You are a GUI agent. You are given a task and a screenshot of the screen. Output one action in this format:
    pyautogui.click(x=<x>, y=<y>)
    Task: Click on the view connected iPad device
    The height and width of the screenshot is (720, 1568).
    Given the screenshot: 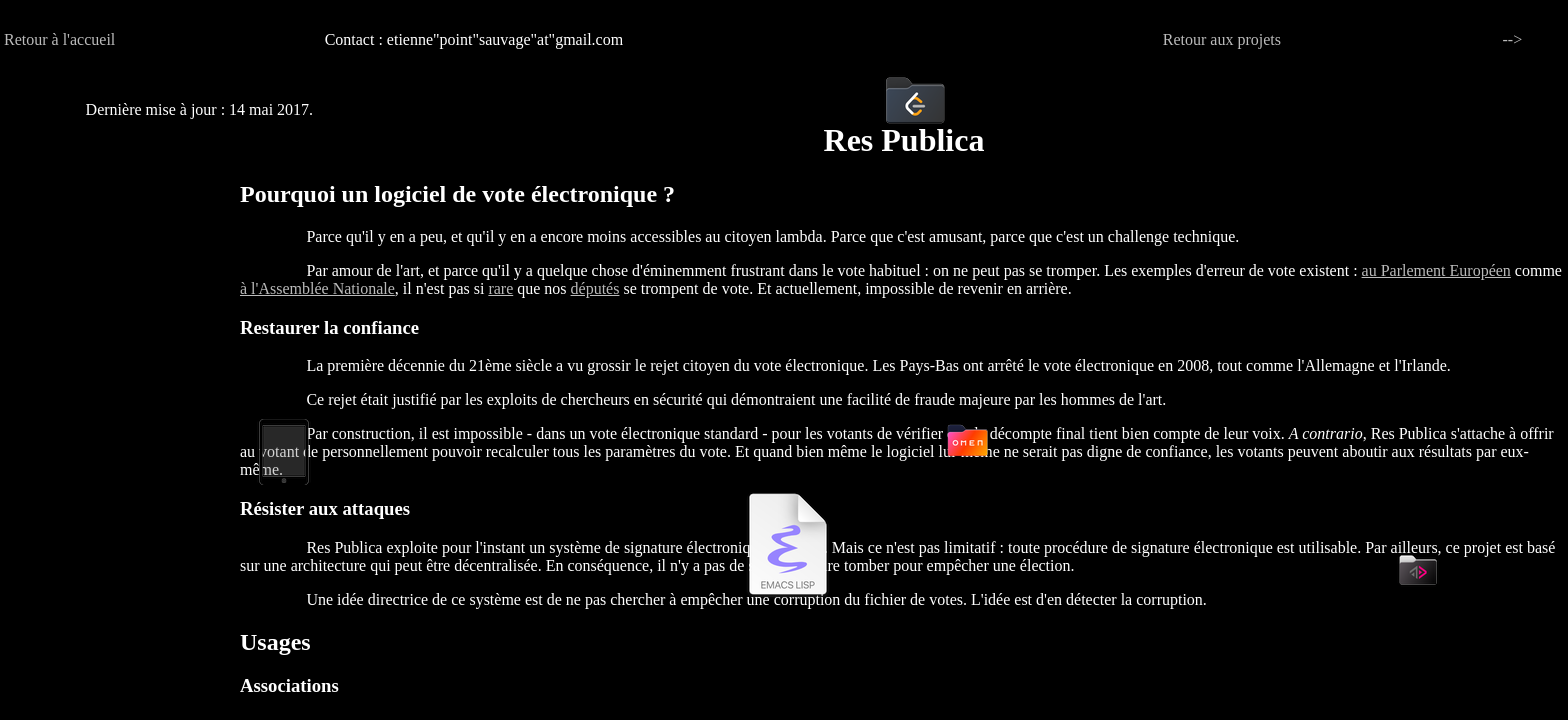 What is the action you would take?
    pyautogui.click(x=284, y=451)
    